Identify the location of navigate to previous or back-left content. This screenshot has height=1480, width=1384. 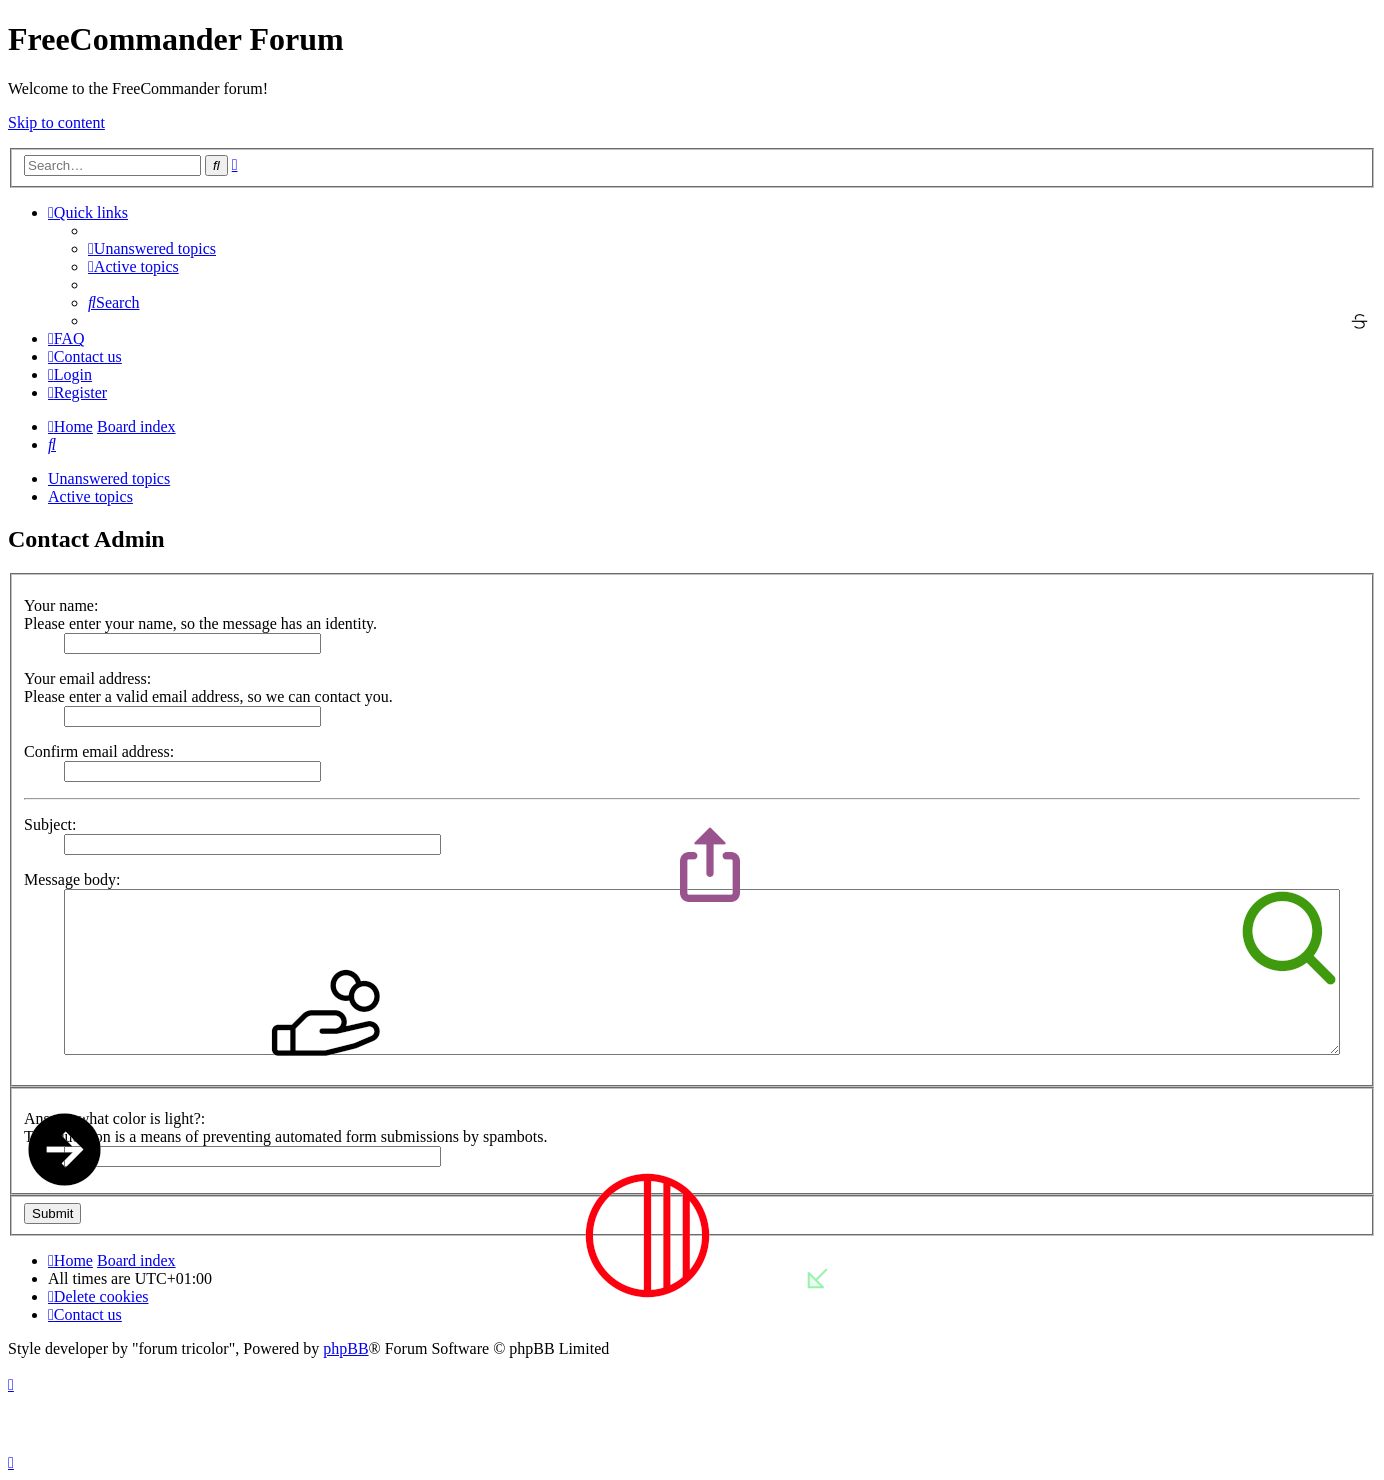
(817, 1278).